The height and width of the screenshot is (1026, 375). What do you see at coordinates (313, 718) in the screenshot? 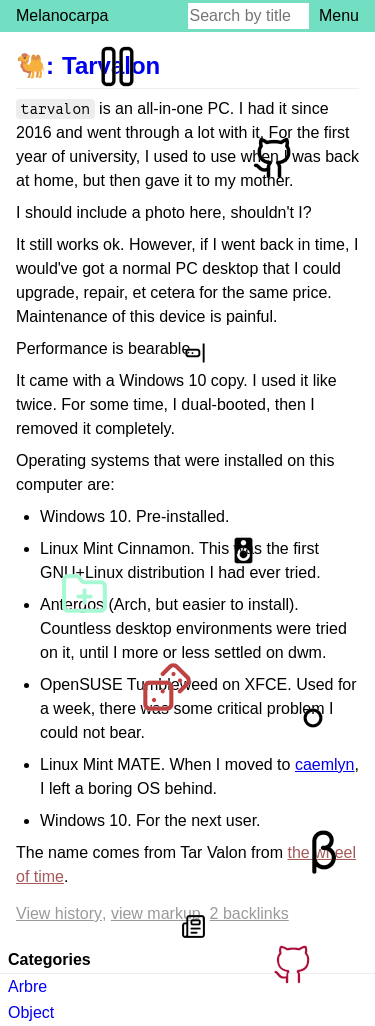
I see `indicates an unselected or empty state in a radio button` at bounding box center [313, 718].